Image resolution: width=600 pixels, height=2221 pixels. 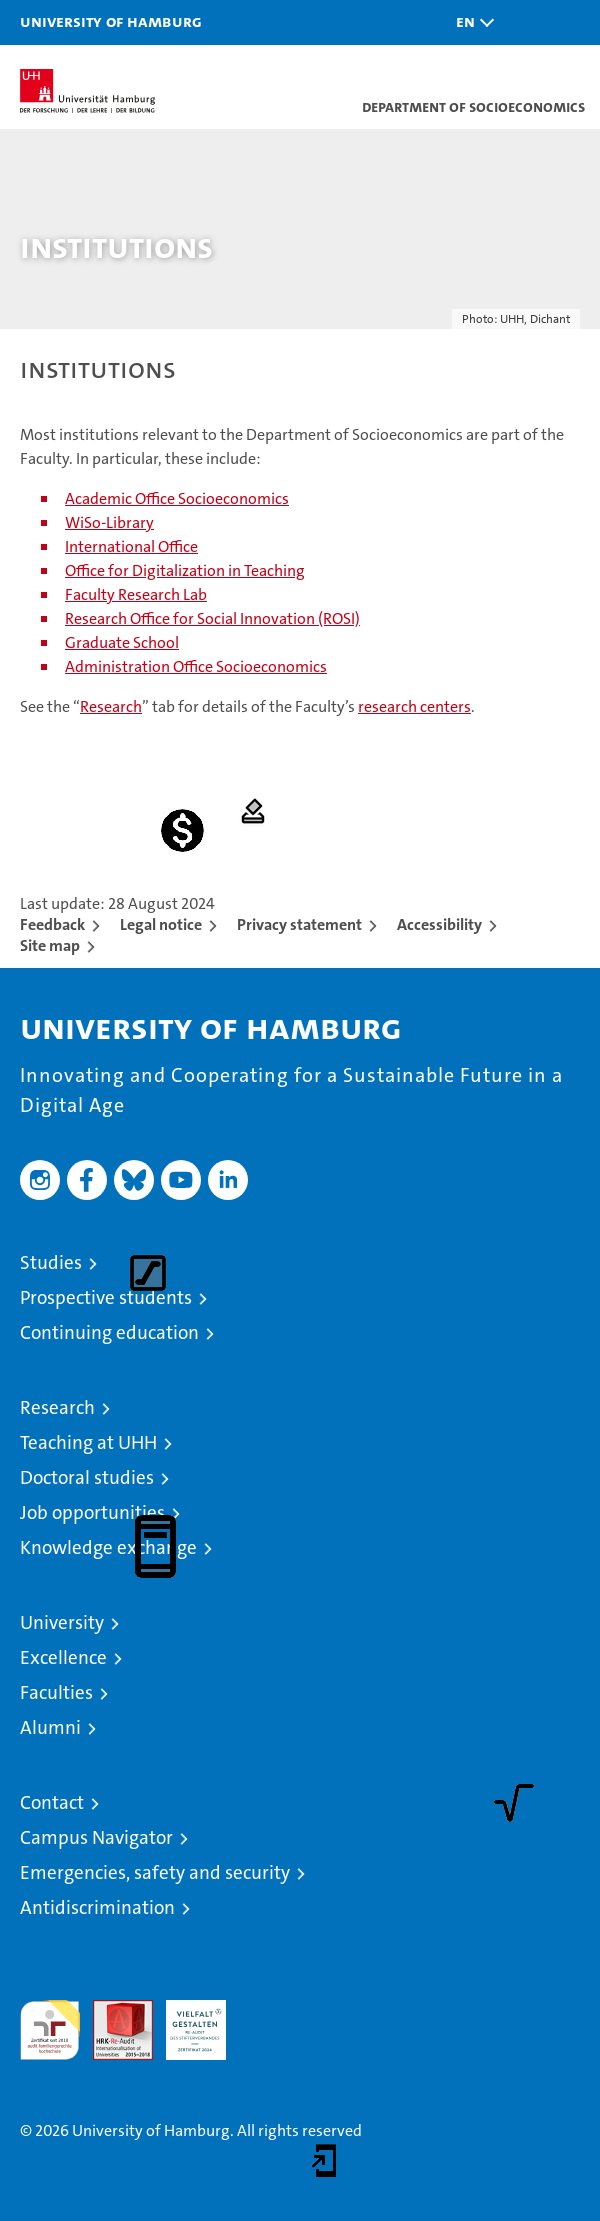 What do you see at coordinates (182, 830) in the screenshot?
I see `view earnings or account balance` at bounding box center [182, 830].